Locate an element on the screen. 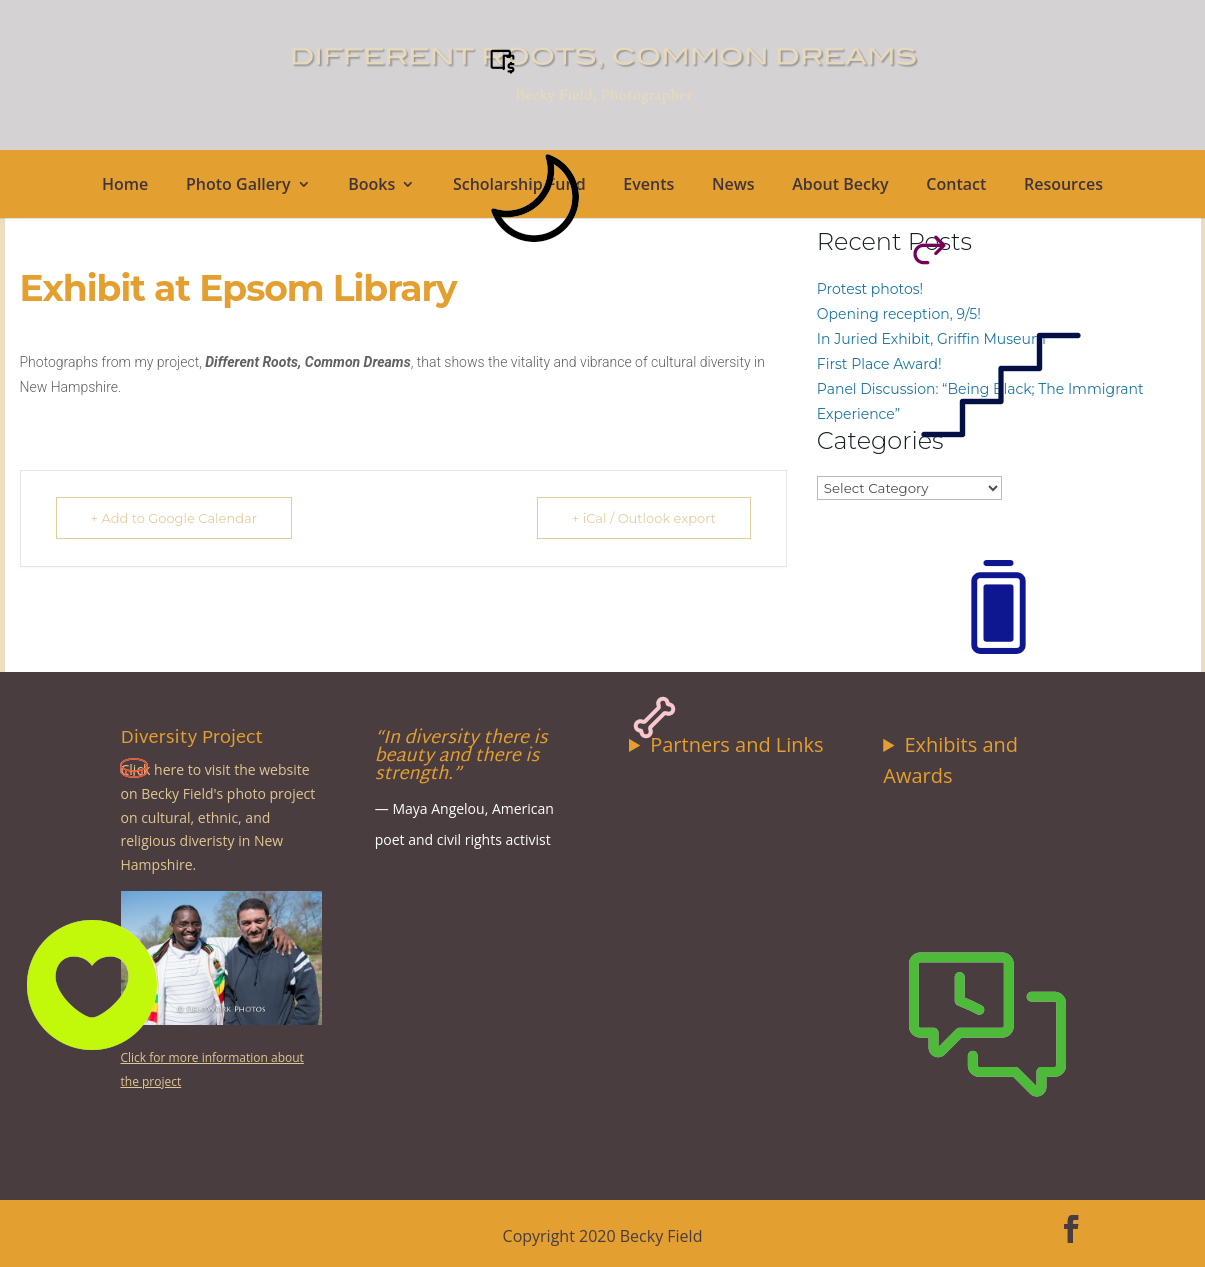 The image size is (1205, 1267). indicates battery is fully charged is located at coordinates (998, 608).